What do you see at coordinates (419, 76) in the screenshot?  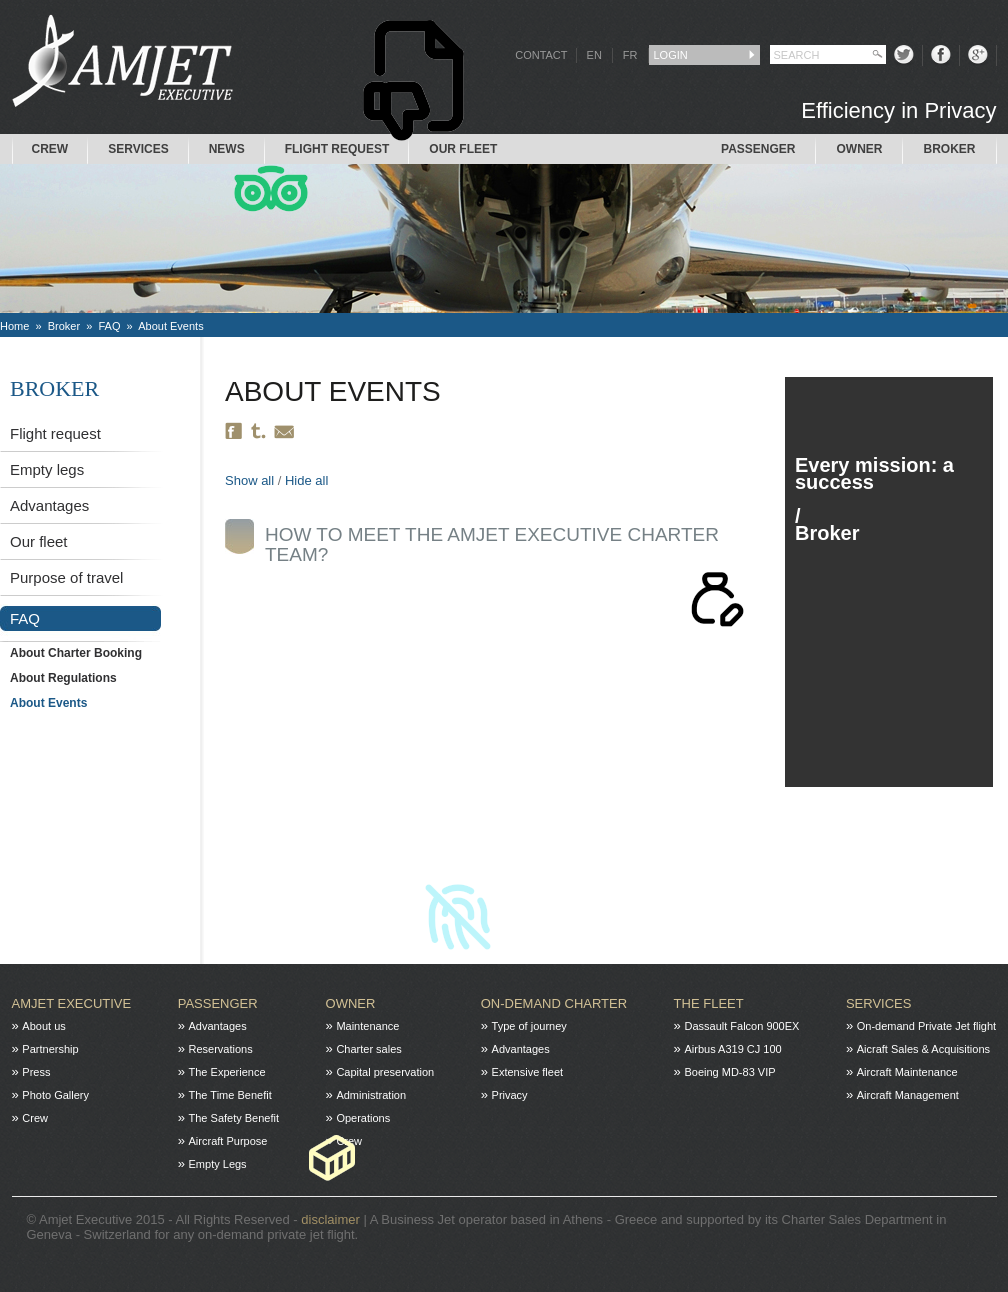 I see `dislike or downvote a document` at bounding box center [419, 76].